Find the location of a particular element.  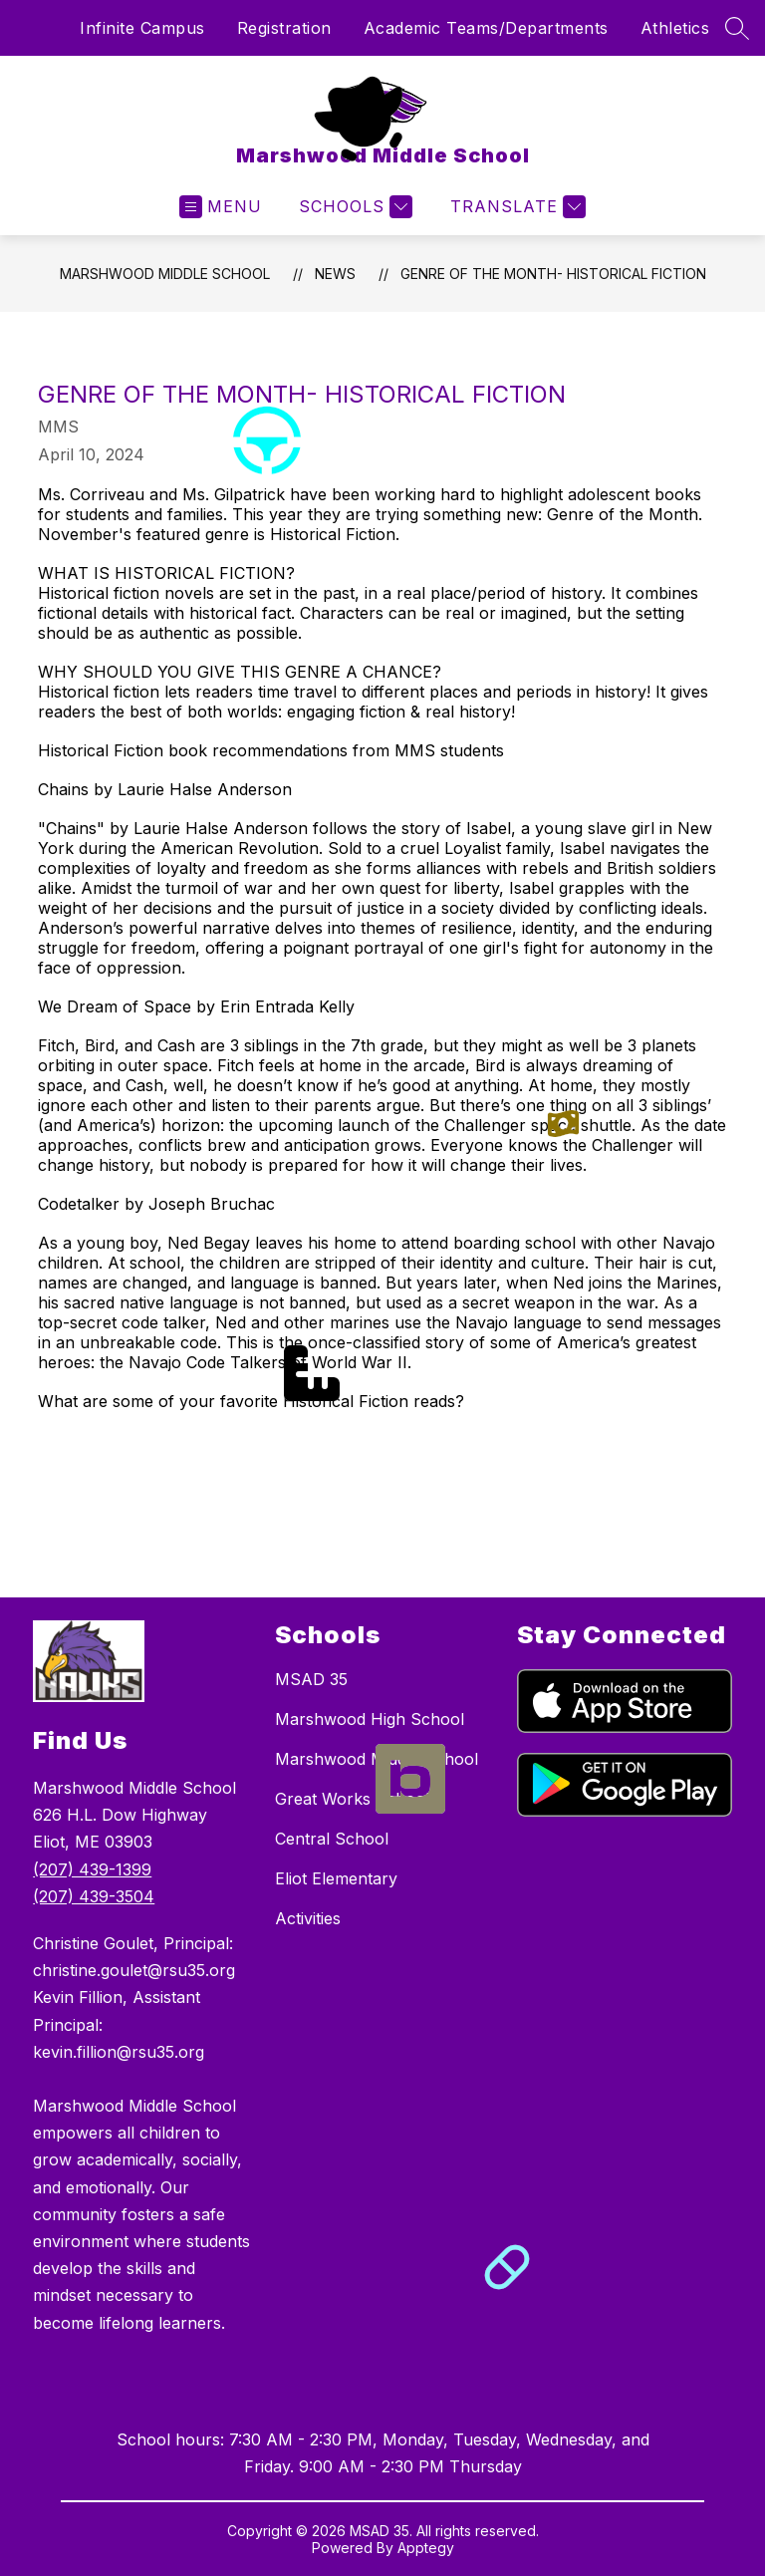

bimobject logo is located at coordinates (410, 1779).